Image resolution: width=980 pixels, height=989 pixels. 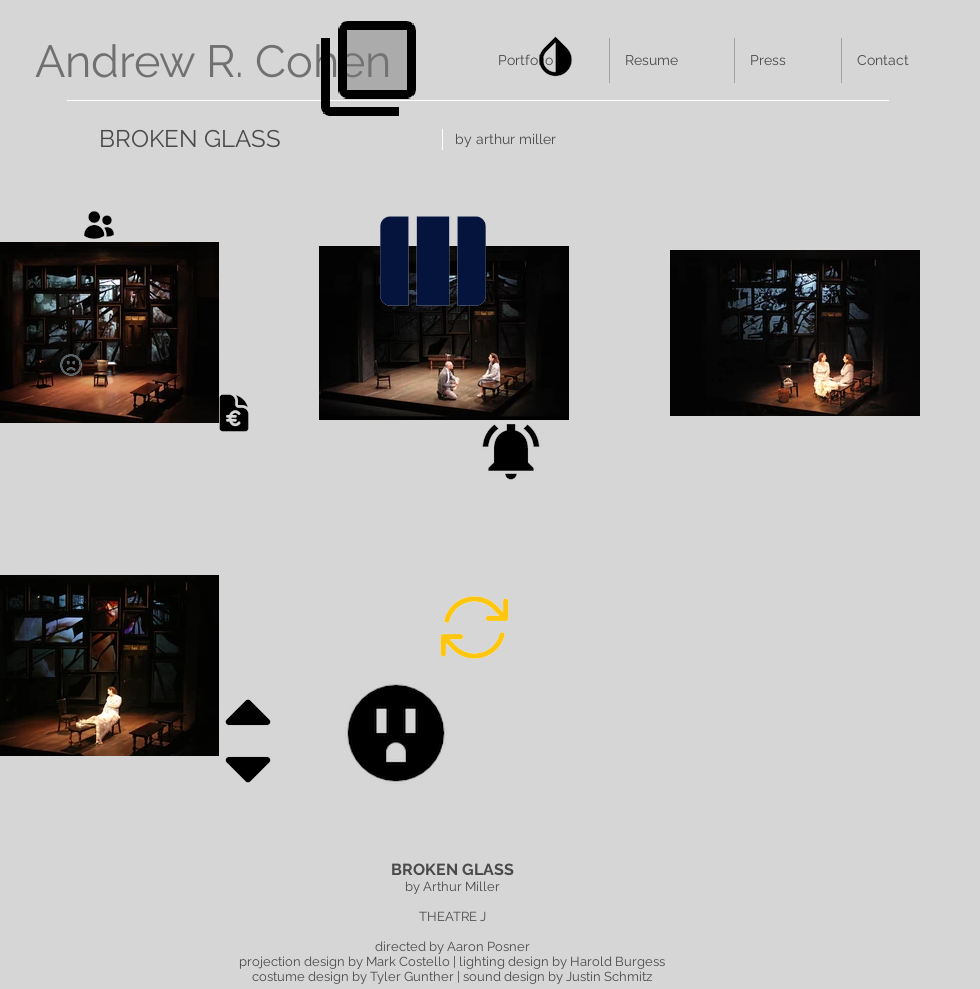 What do you see at coordinates (71, 365) in the screenshot?
I see `indicate negative feedback or dissatisfaction` at bounding box center [71, 365].